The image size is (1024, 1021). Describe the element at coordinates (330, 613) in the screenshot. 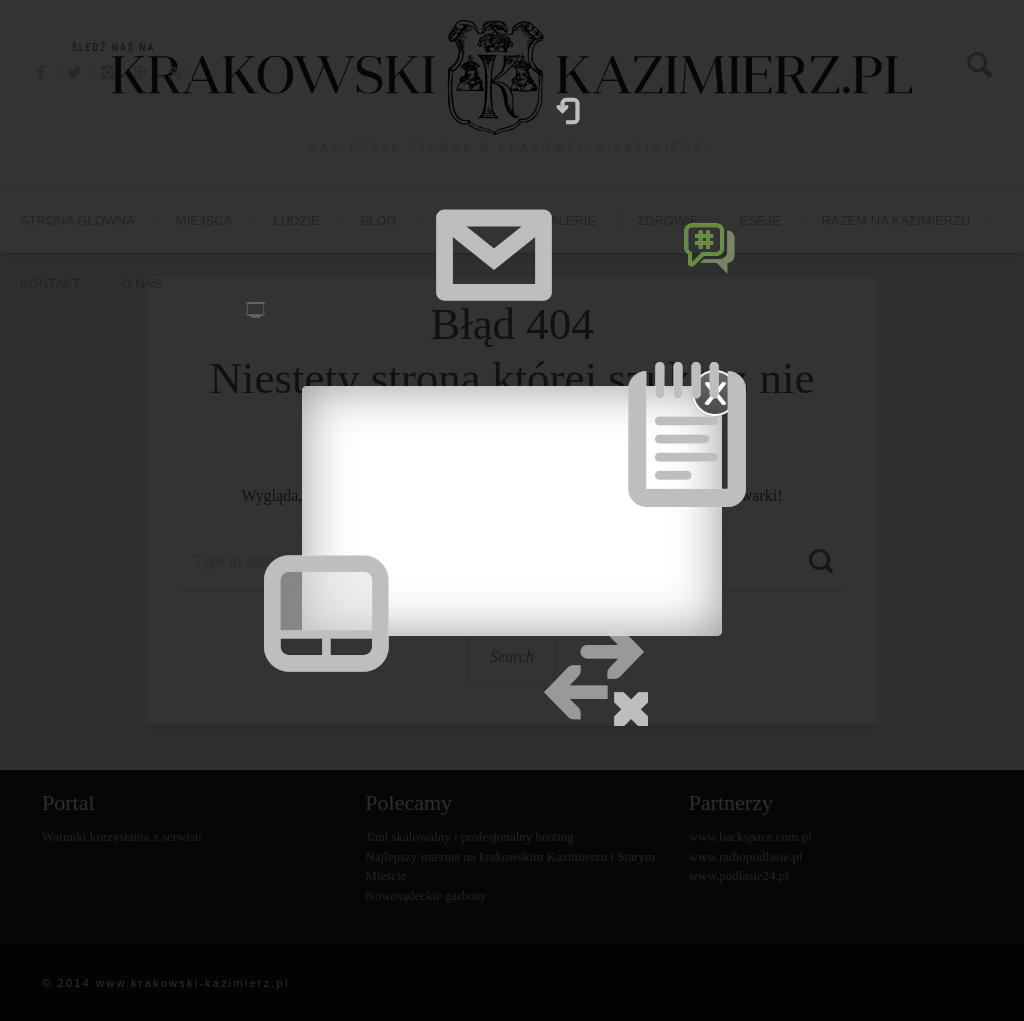

I see `touchpad input device settings` at that location.